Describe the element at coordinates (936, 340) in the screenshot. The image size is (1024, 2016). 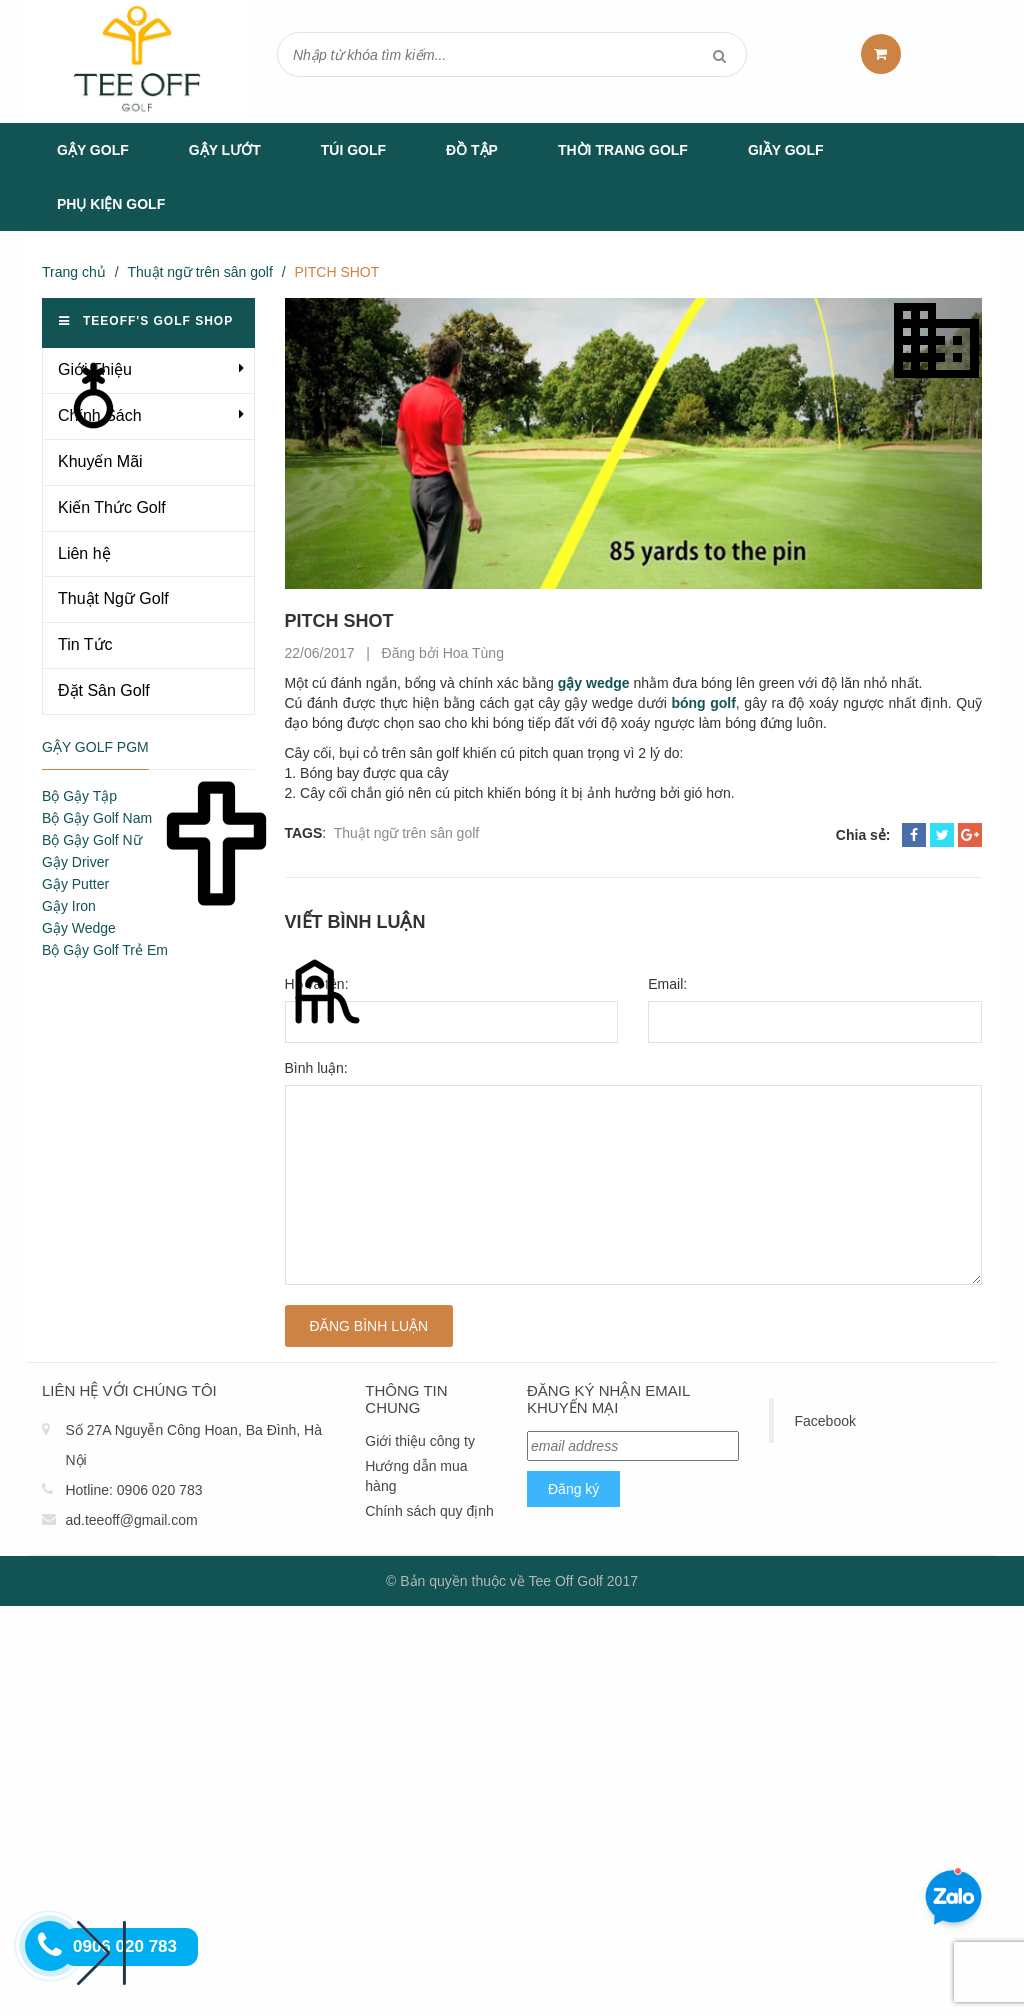
I see `view company or organization profile` at that location.